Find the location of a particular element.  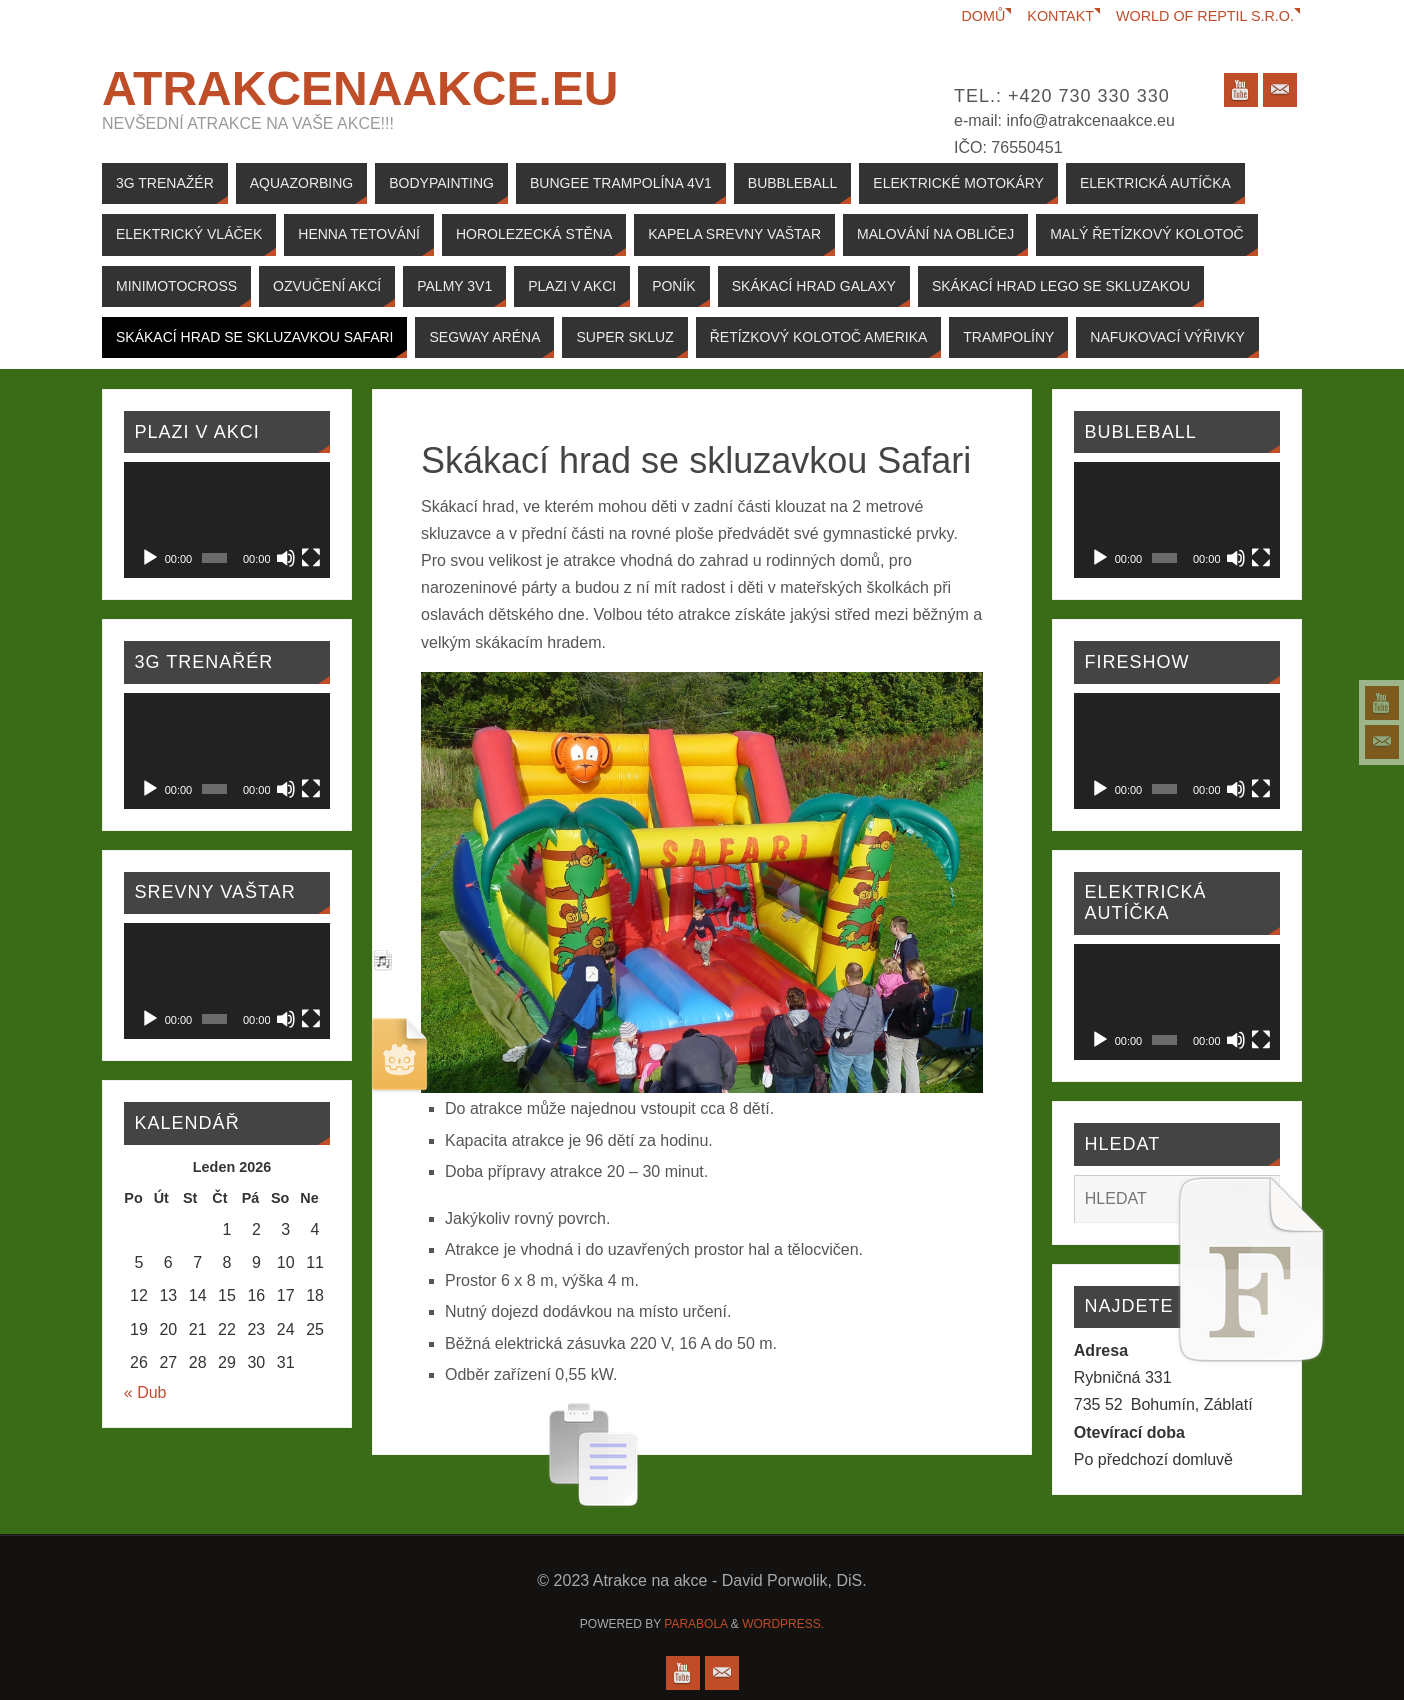

a fortran source code file is located at coordinates (1251, 1269).